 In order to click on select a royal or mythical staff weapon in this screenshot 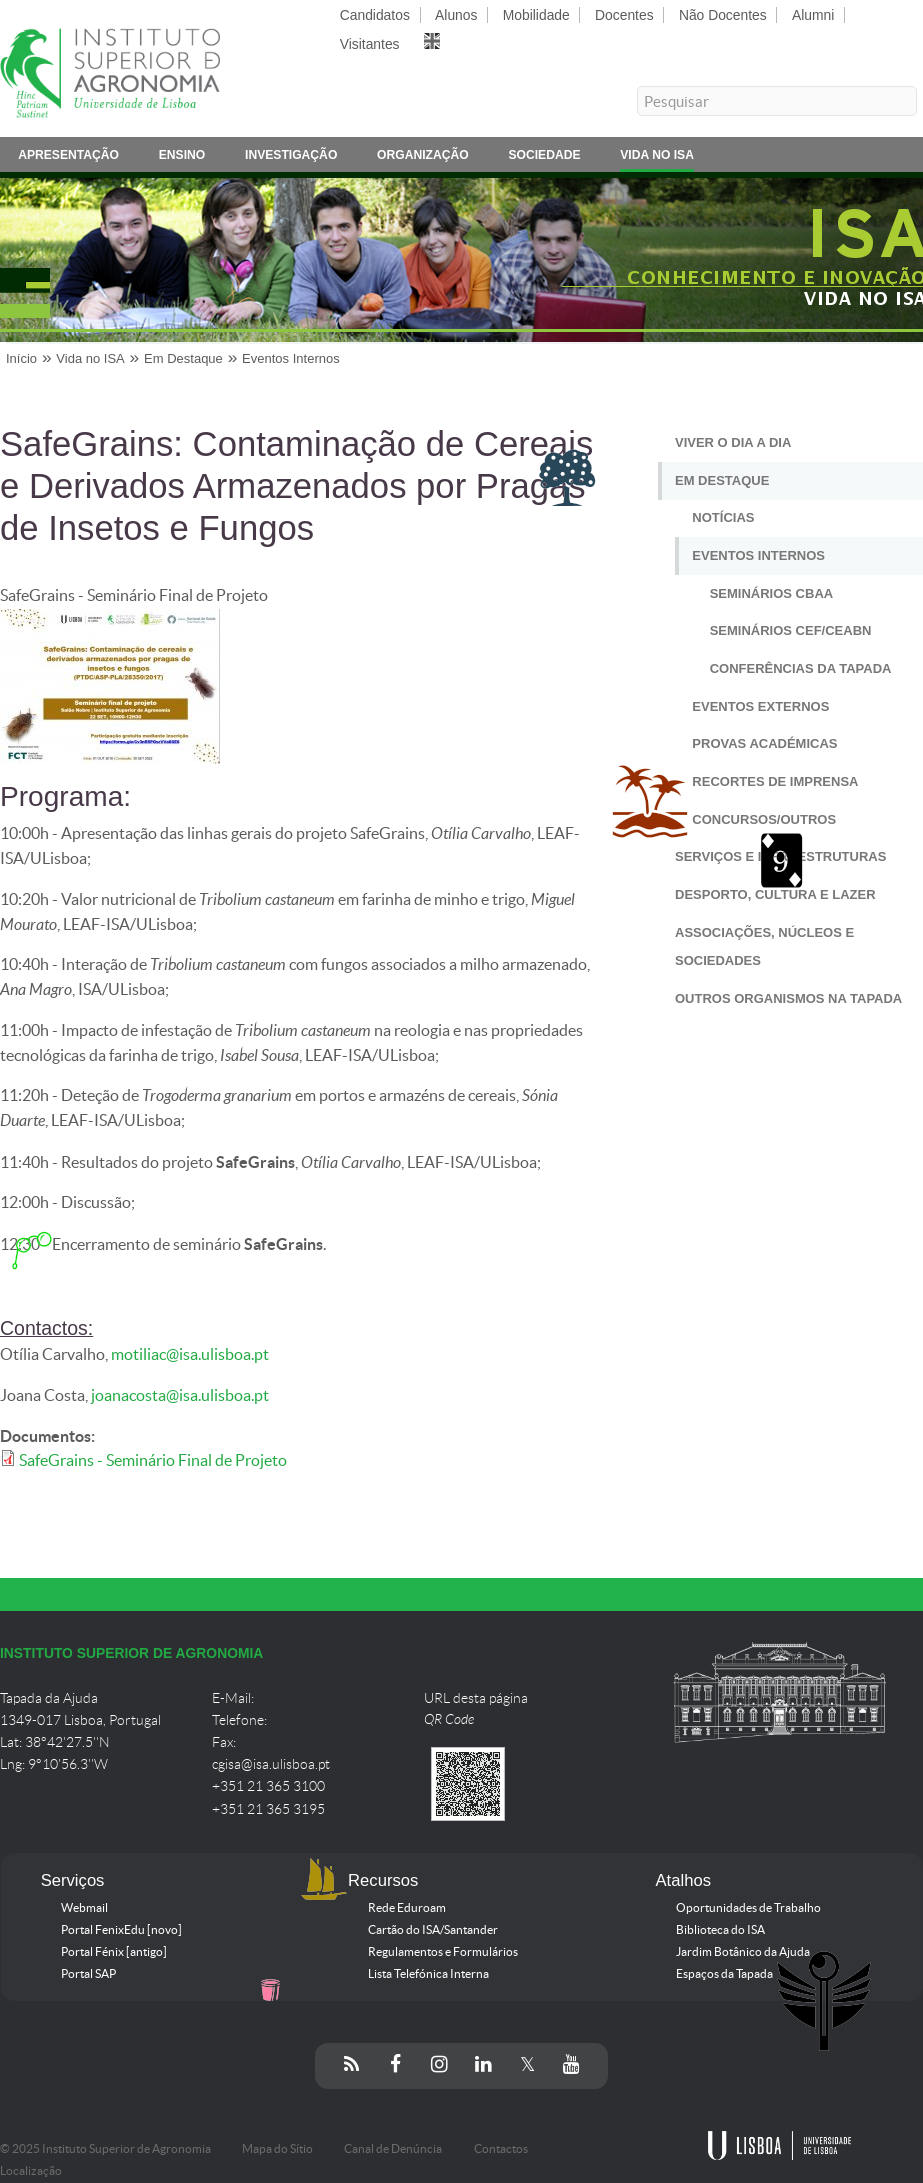, I will do `click(824, 2001)`.